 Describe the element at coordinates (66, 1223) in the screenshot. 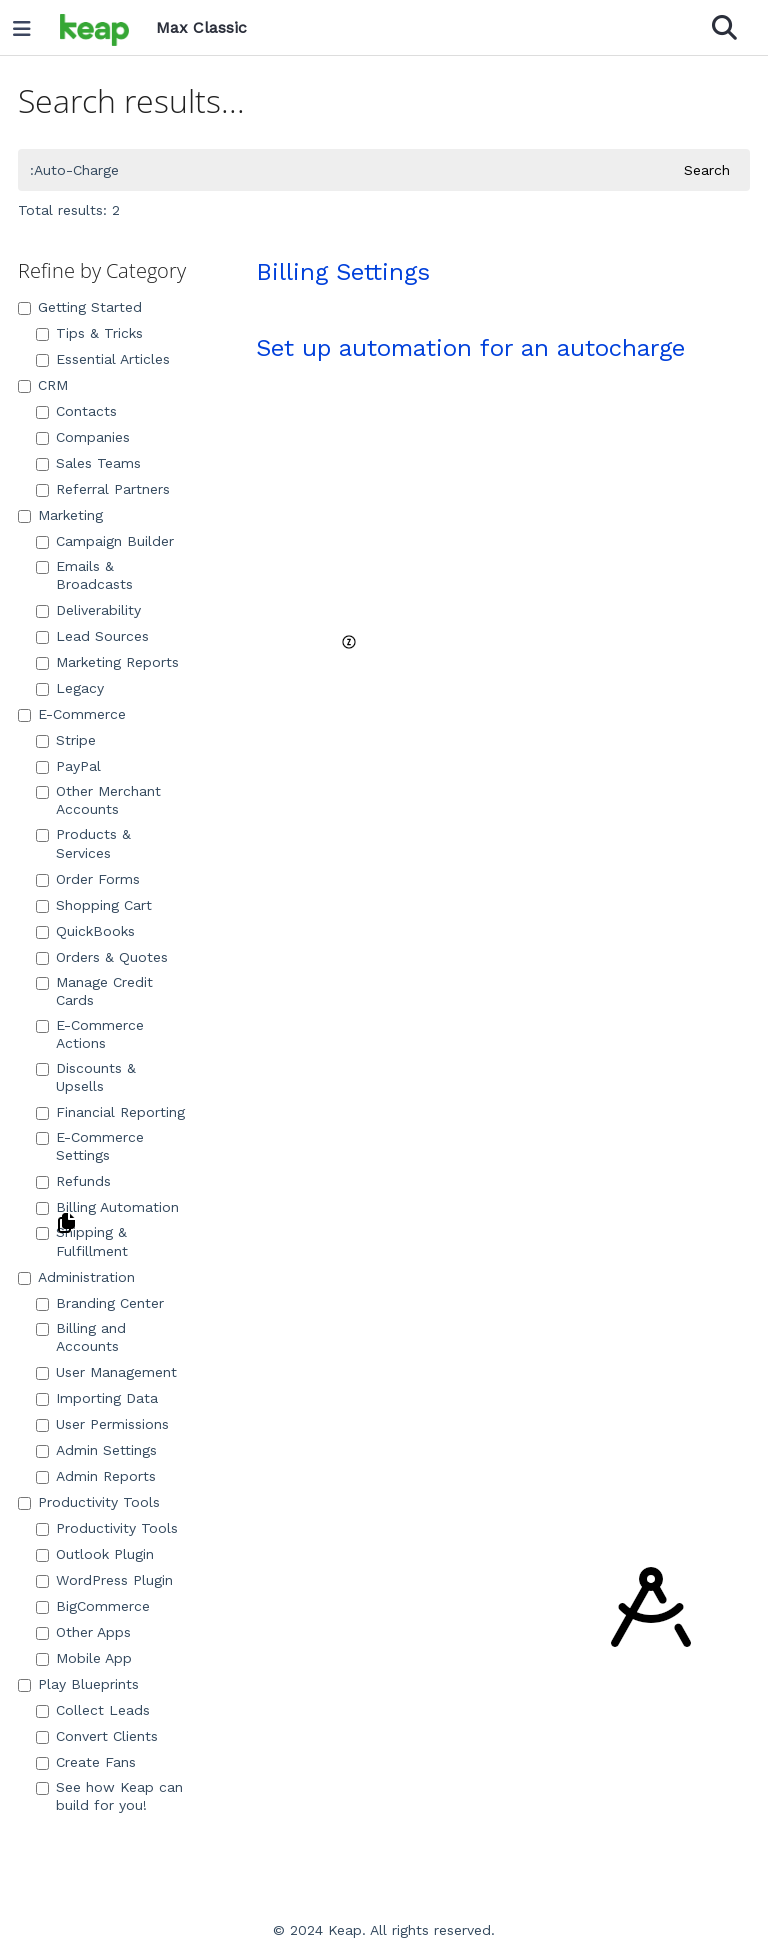

I see `access your files and documents` at that location.